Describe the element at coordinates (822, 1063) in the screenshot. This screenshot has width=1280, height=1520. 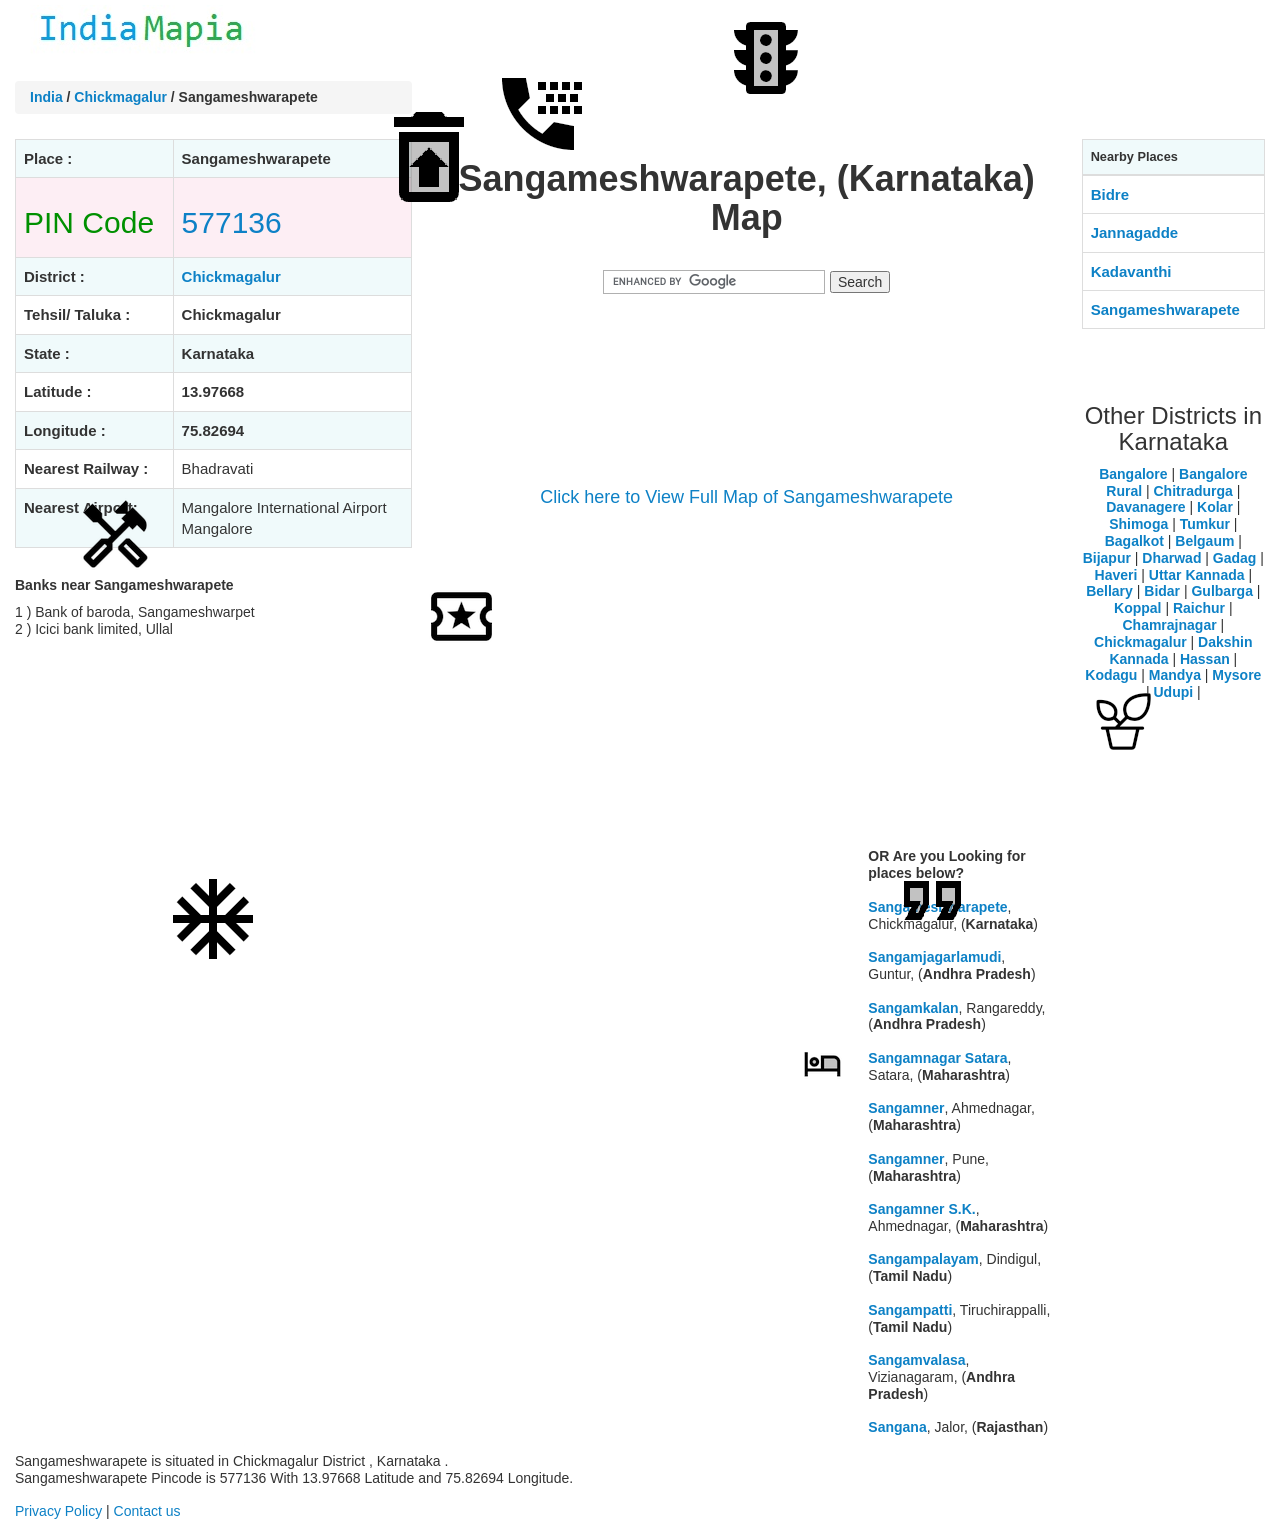
I see `find nearby hotels or accommodations` at that location.